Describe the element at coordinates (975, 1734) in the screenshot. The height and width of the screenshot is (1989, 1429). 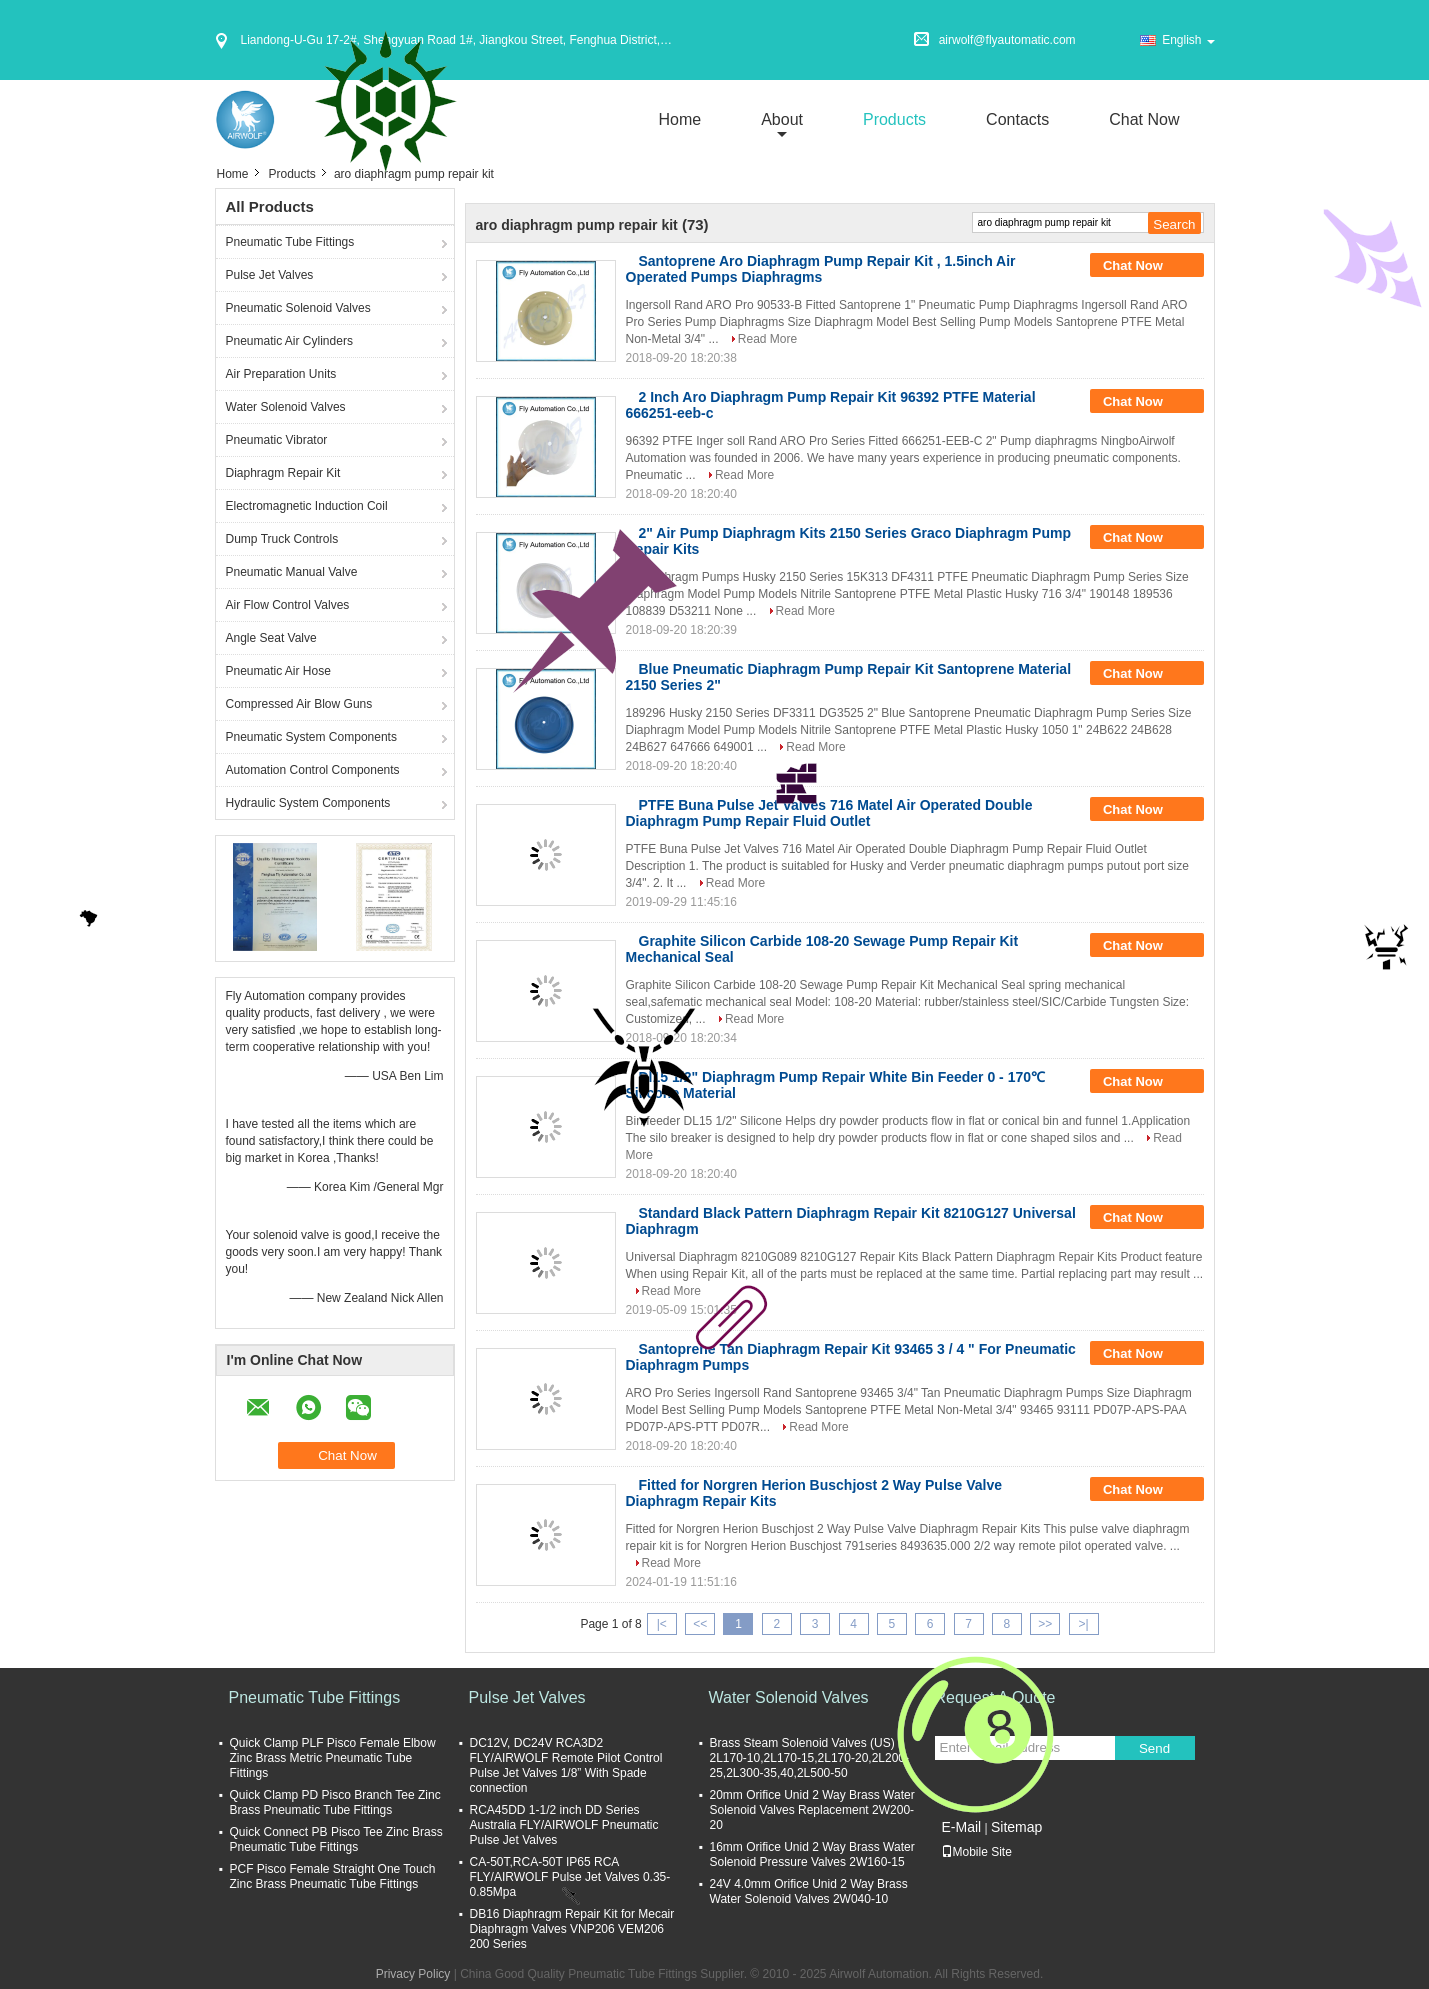
I see `play billiards or pool game` at that location.